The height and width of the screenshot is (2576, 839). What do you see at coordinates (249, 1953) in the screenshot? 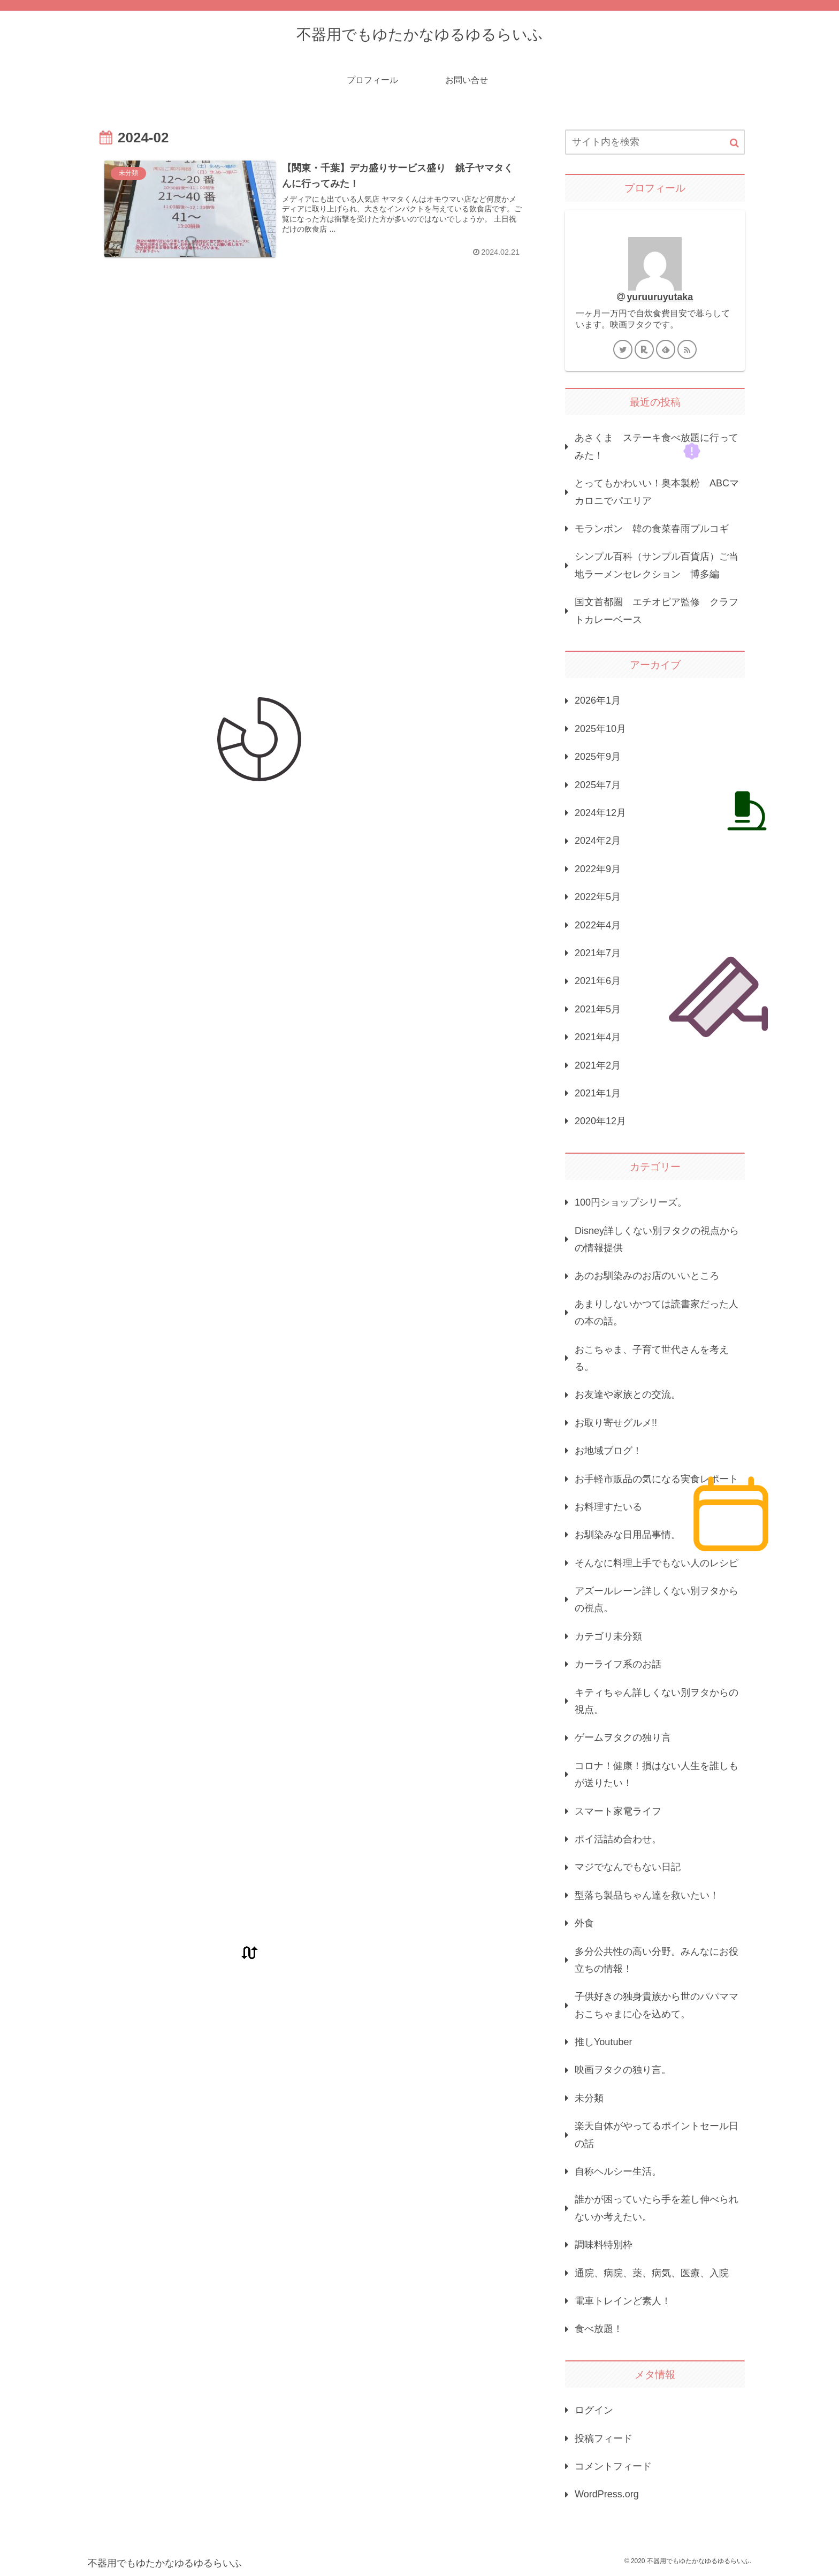
I see `swap or switch between active calls` at bounding box center [249, 1953].